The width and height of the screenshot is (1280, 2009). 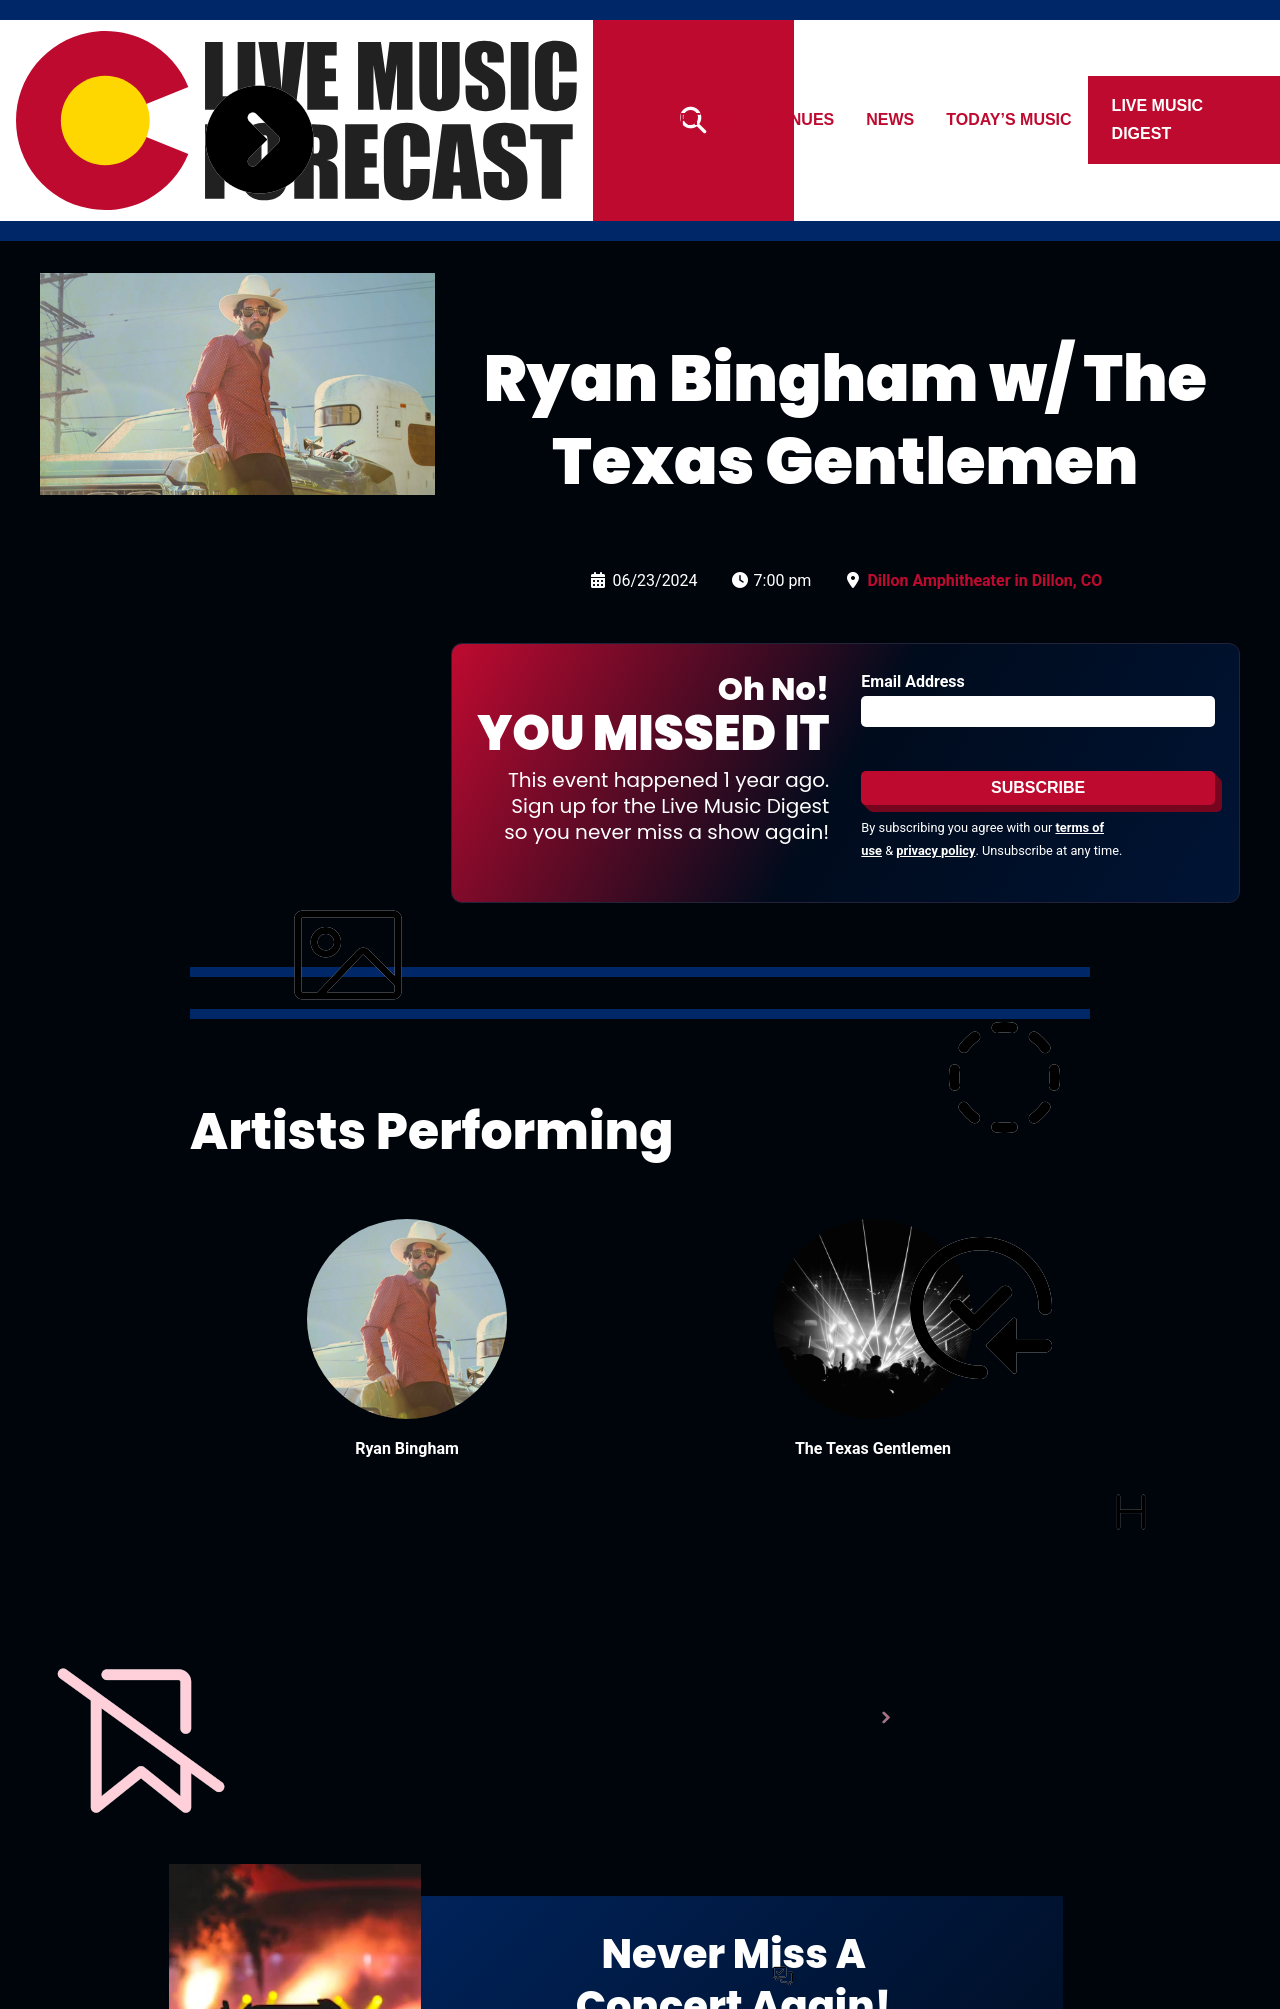 I want to click on remove bookmark from saved items, so click(x=141, y=1741).